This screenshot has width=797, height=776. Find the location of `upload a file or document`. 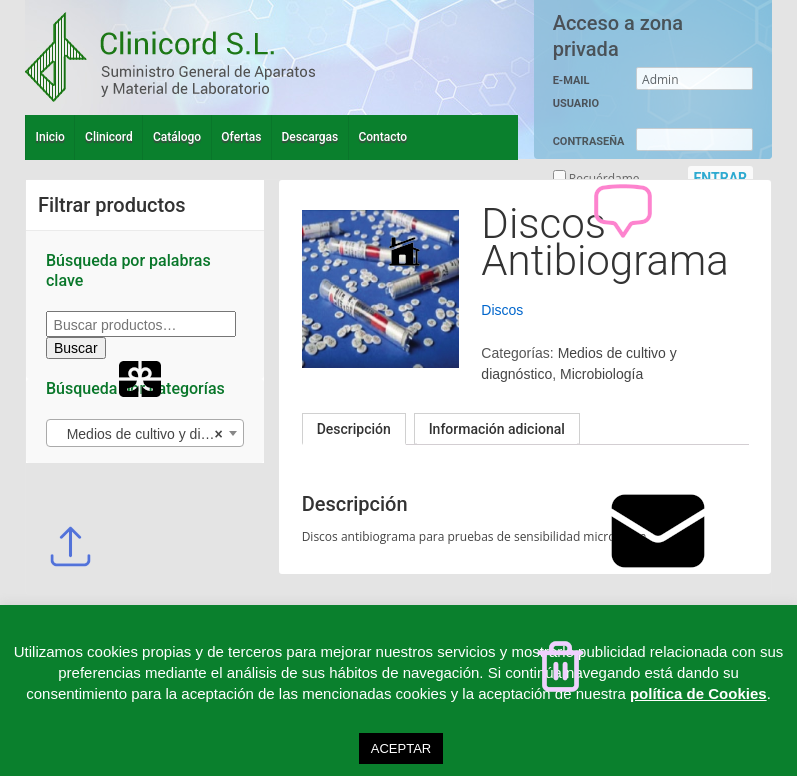

upload a file or document is located at coordinates (70, 546).